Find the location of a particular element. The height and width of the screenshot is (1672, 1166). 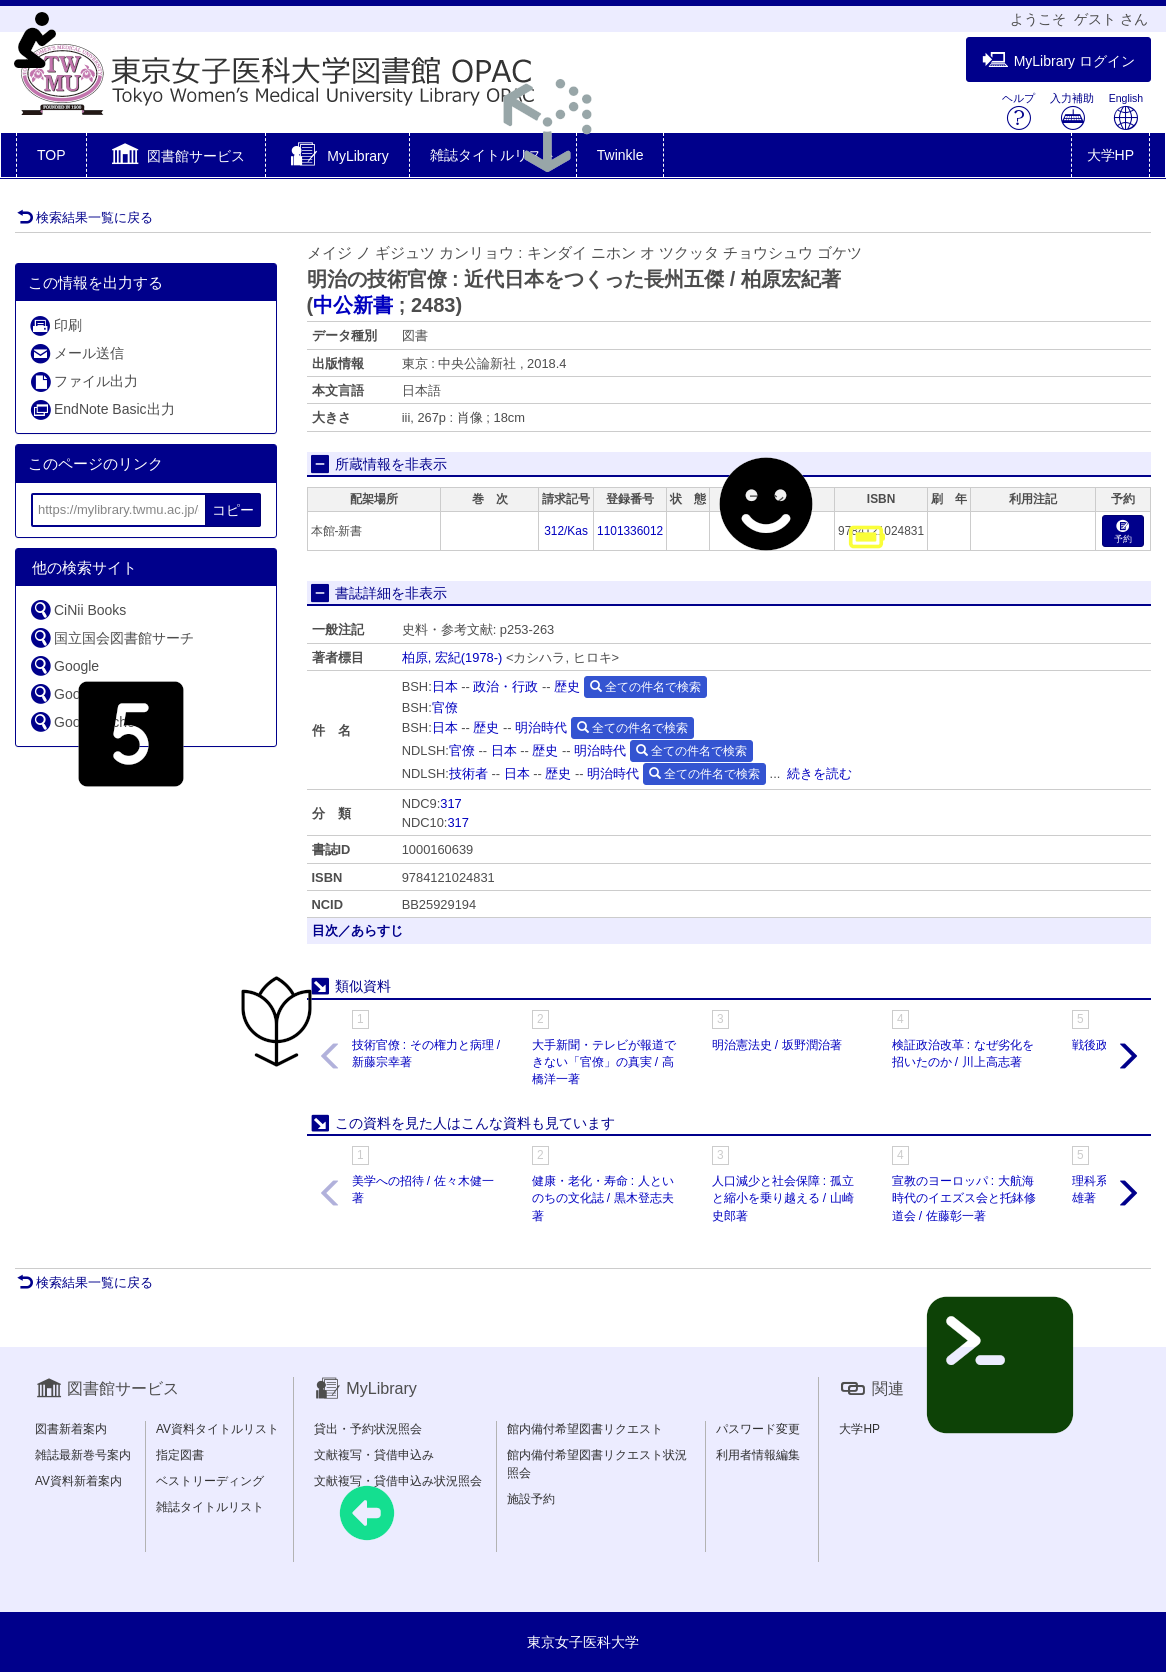

uncharted software company logo is located at coordinates (547, 125).